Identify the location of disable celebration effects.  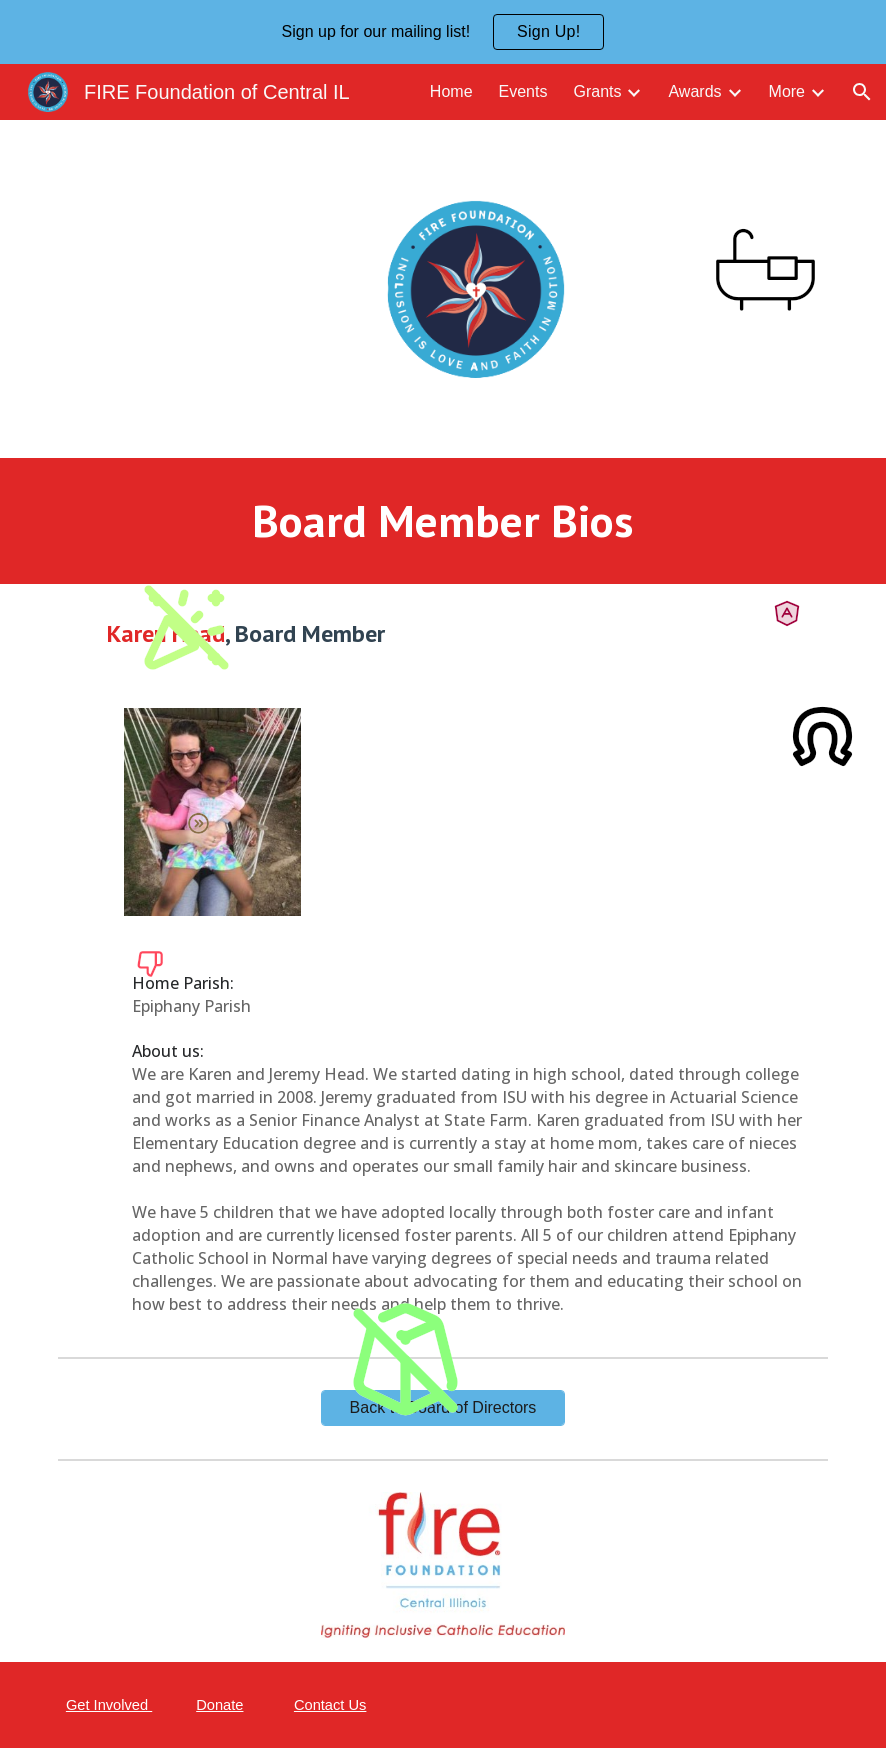
(186, 627).